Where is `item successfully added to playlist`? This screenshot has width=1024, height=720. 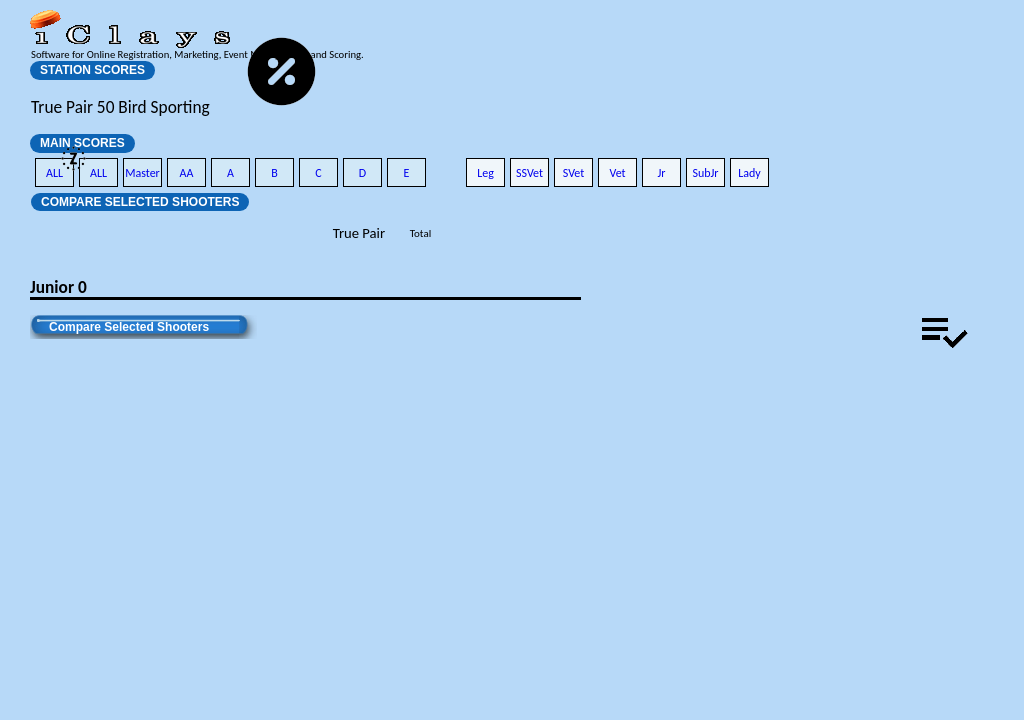
item successfully added to playlist is located at coordinates (944, 331).